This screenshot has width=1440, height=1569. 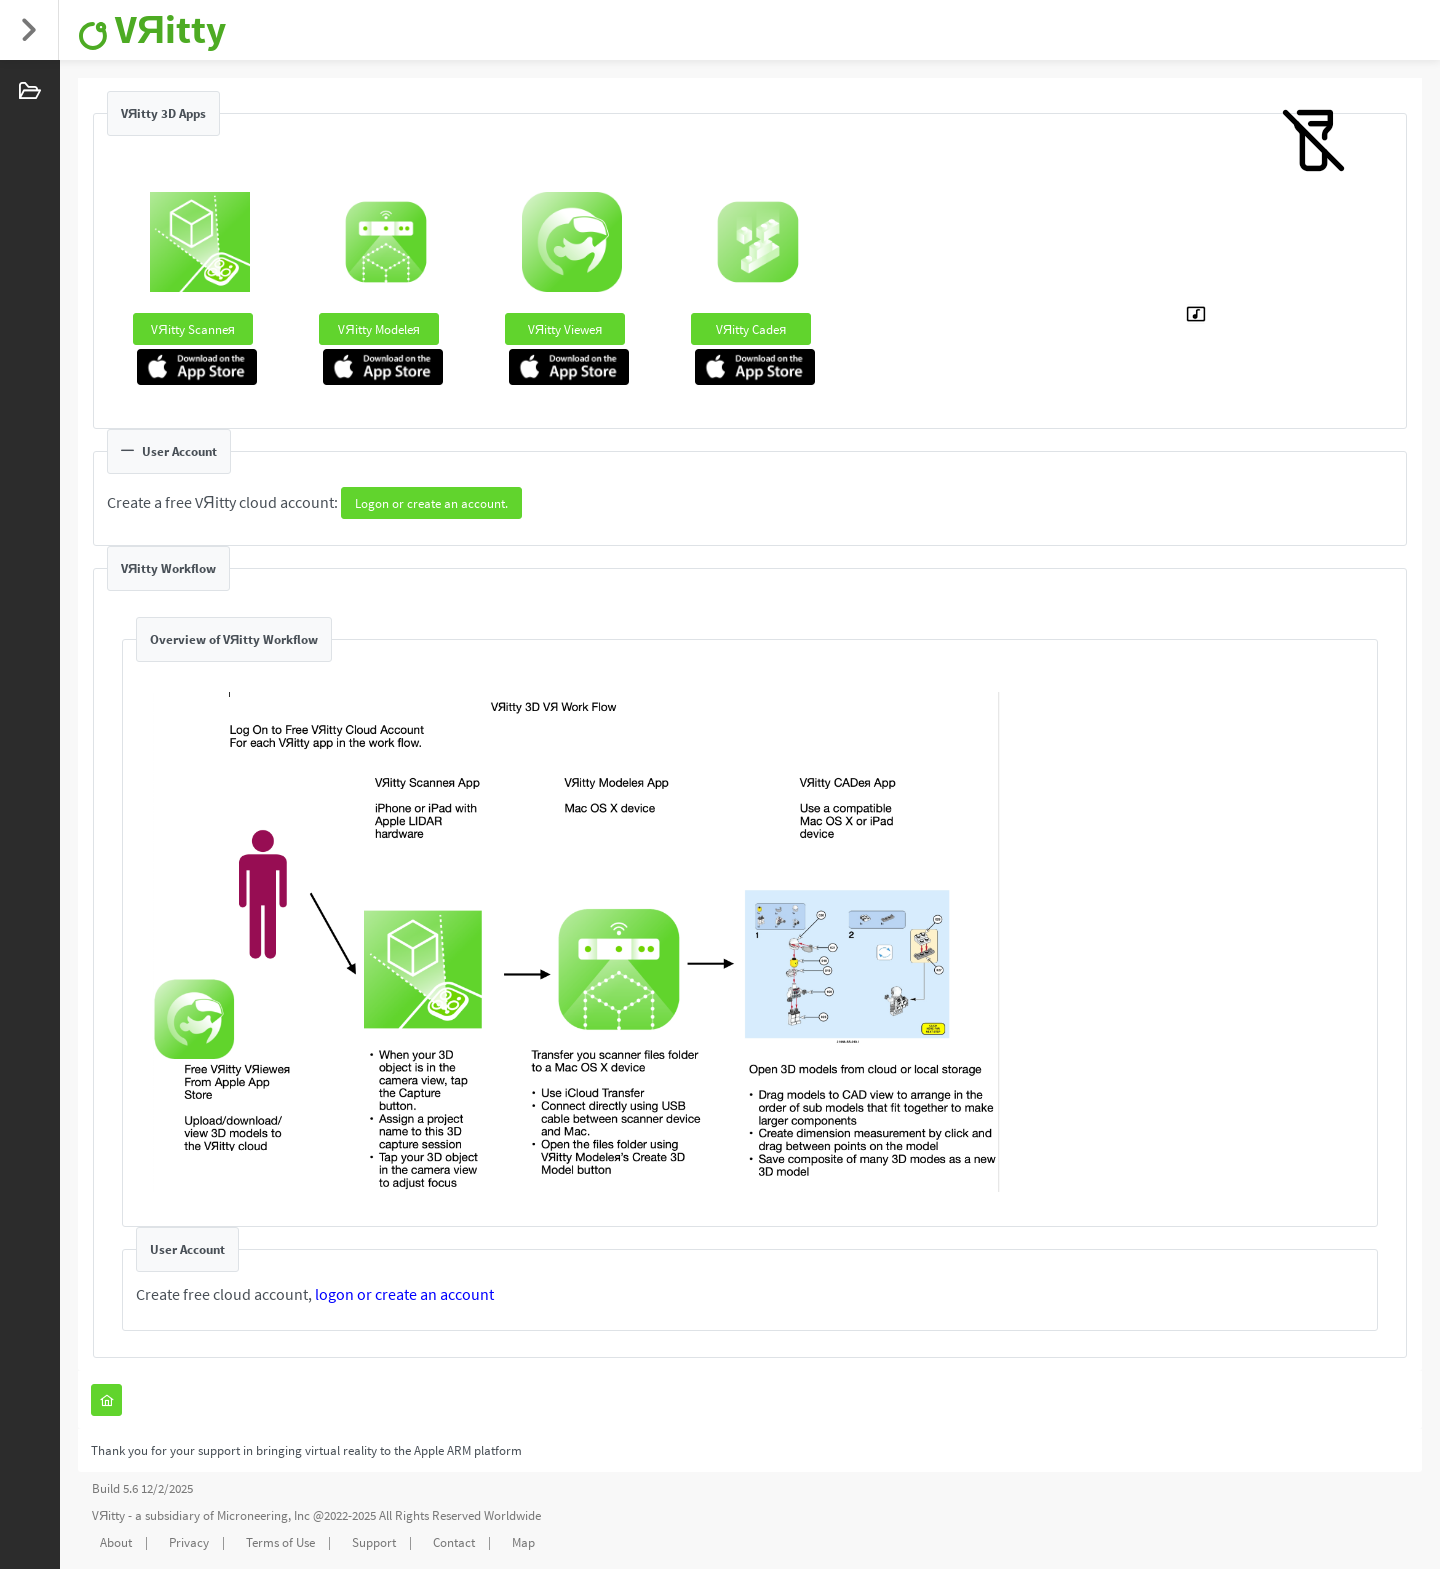 I want to click on flashlight is currently off, so click(x=1313, y=140).